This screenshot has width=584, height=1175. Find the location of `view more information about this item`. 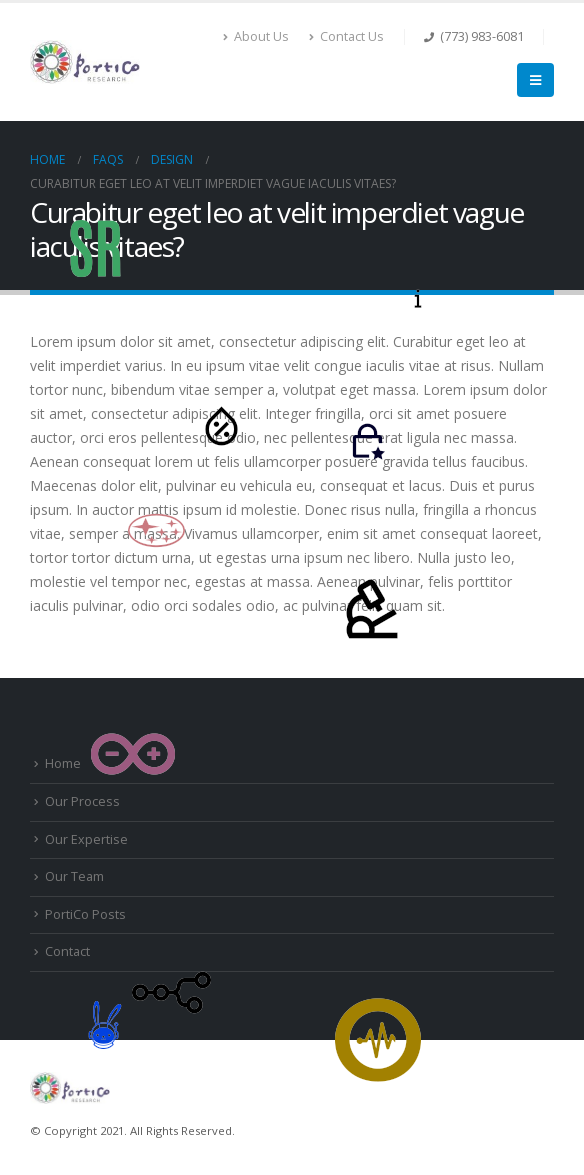

view more information about this item is located at coordinates (418, 299).